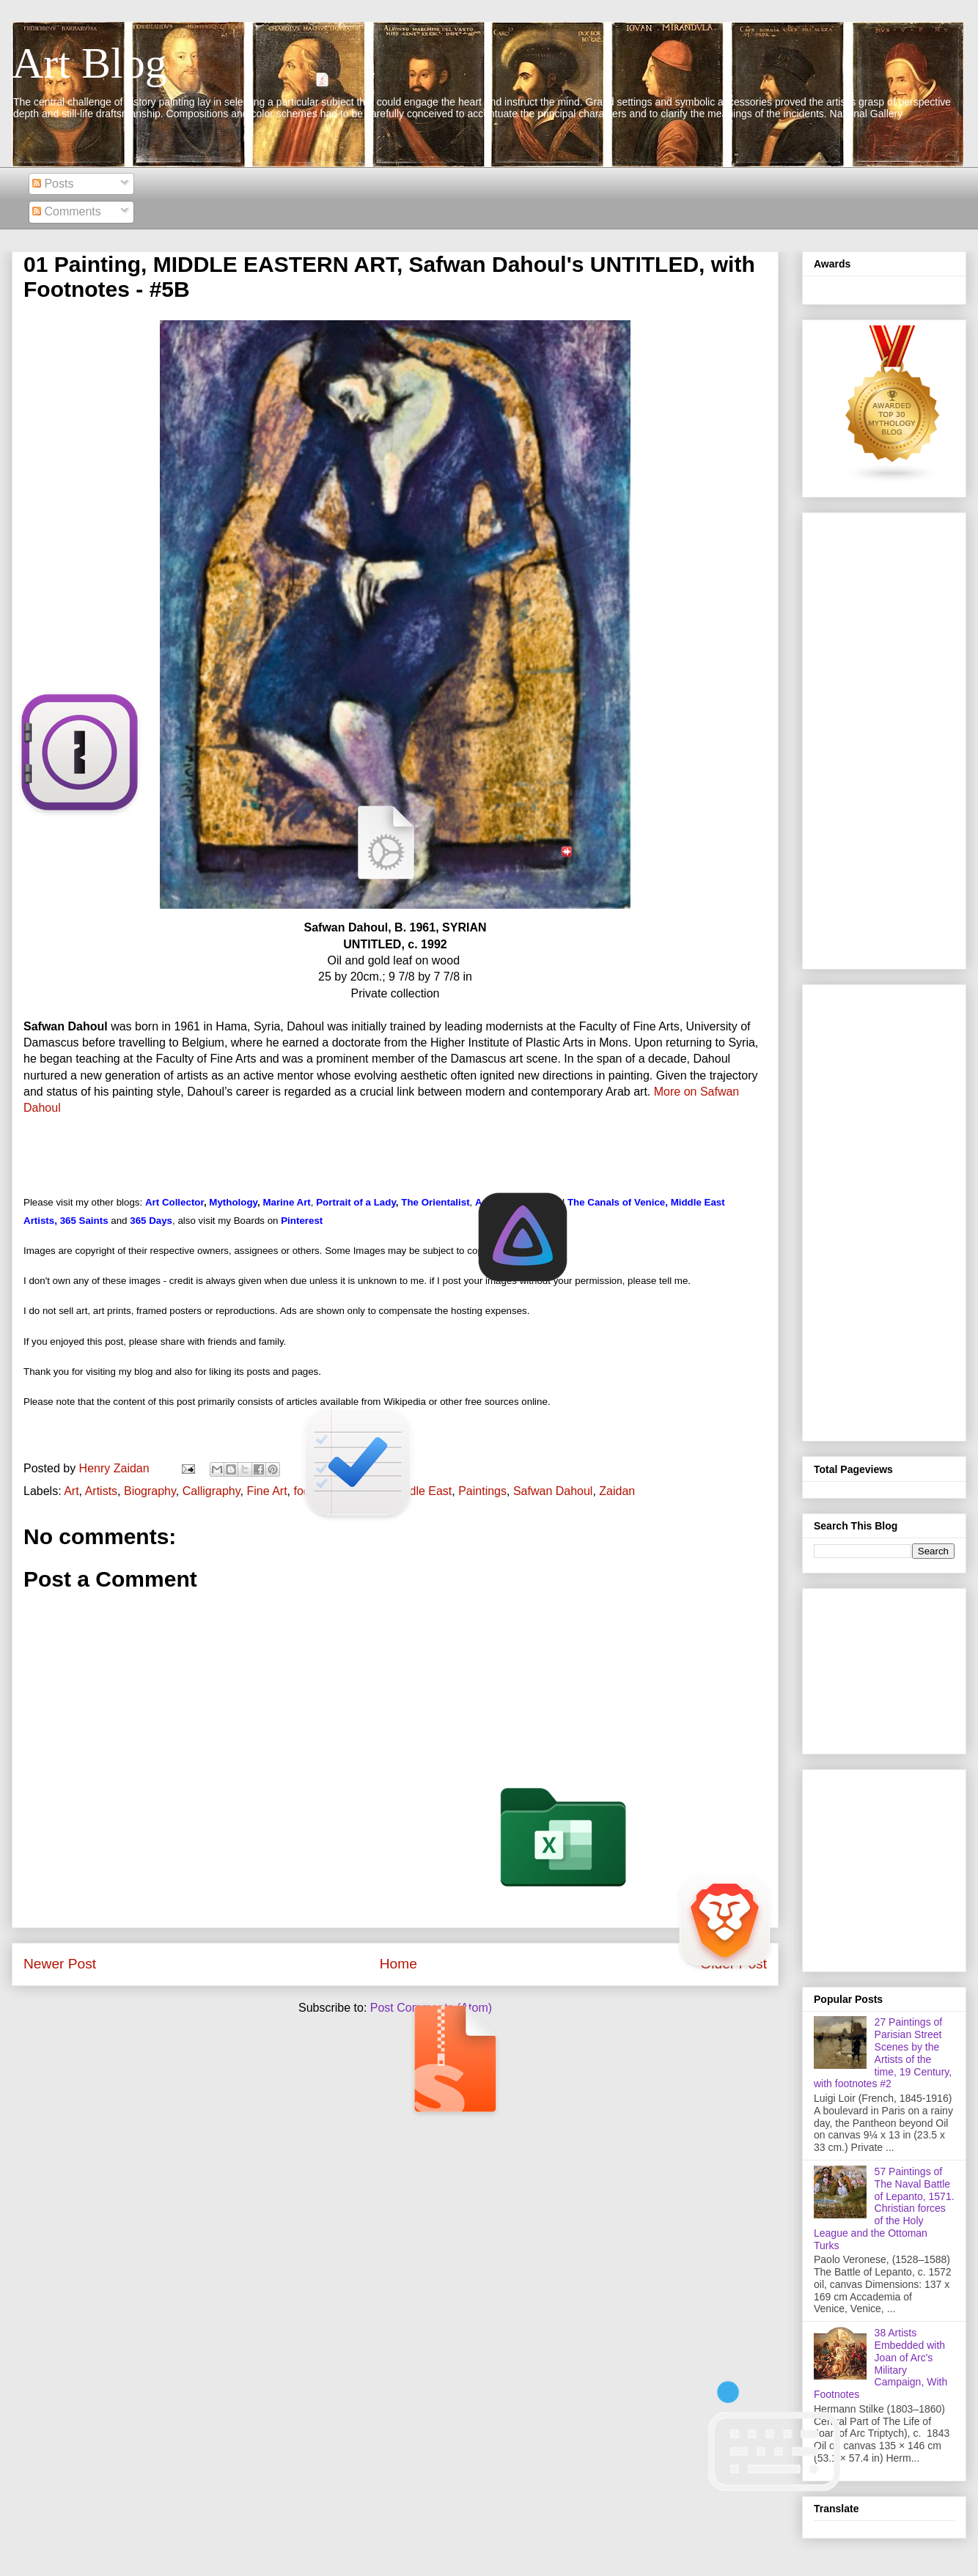 This screenshot has height=2576, width=978. What do you see at coordinates (322, 79) in the screenshot?
I see `java source code file` at bounding box center [322, 79].